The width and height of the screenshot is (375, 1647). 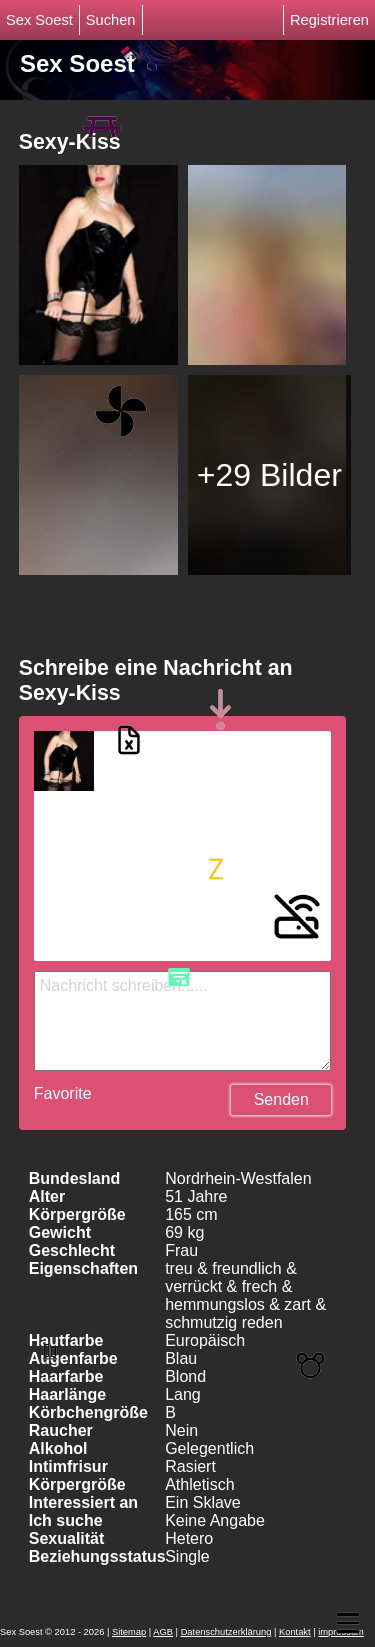 What do you see at coordinates (129, 740) in the screenshot?
I see `open or view an excel spreadsheet` at bounding box center [129, 740].